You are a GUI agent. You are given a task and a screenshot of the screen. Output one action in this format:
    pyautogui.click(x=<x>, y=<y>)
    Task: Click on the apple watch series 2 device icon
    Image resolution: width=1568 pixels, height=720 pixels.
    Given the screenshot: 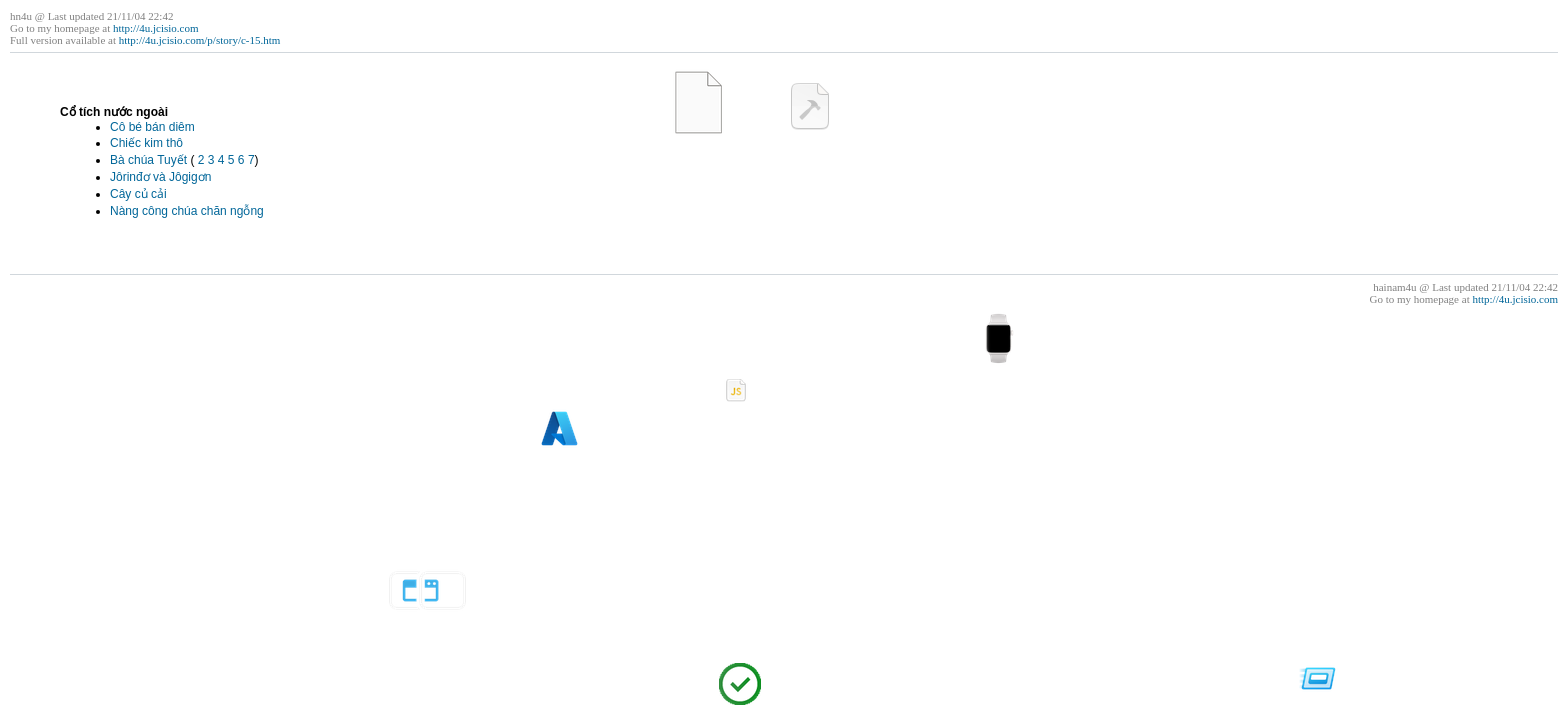 What is the action you would take?
    pyautogui.click(x=998, y=338)
    